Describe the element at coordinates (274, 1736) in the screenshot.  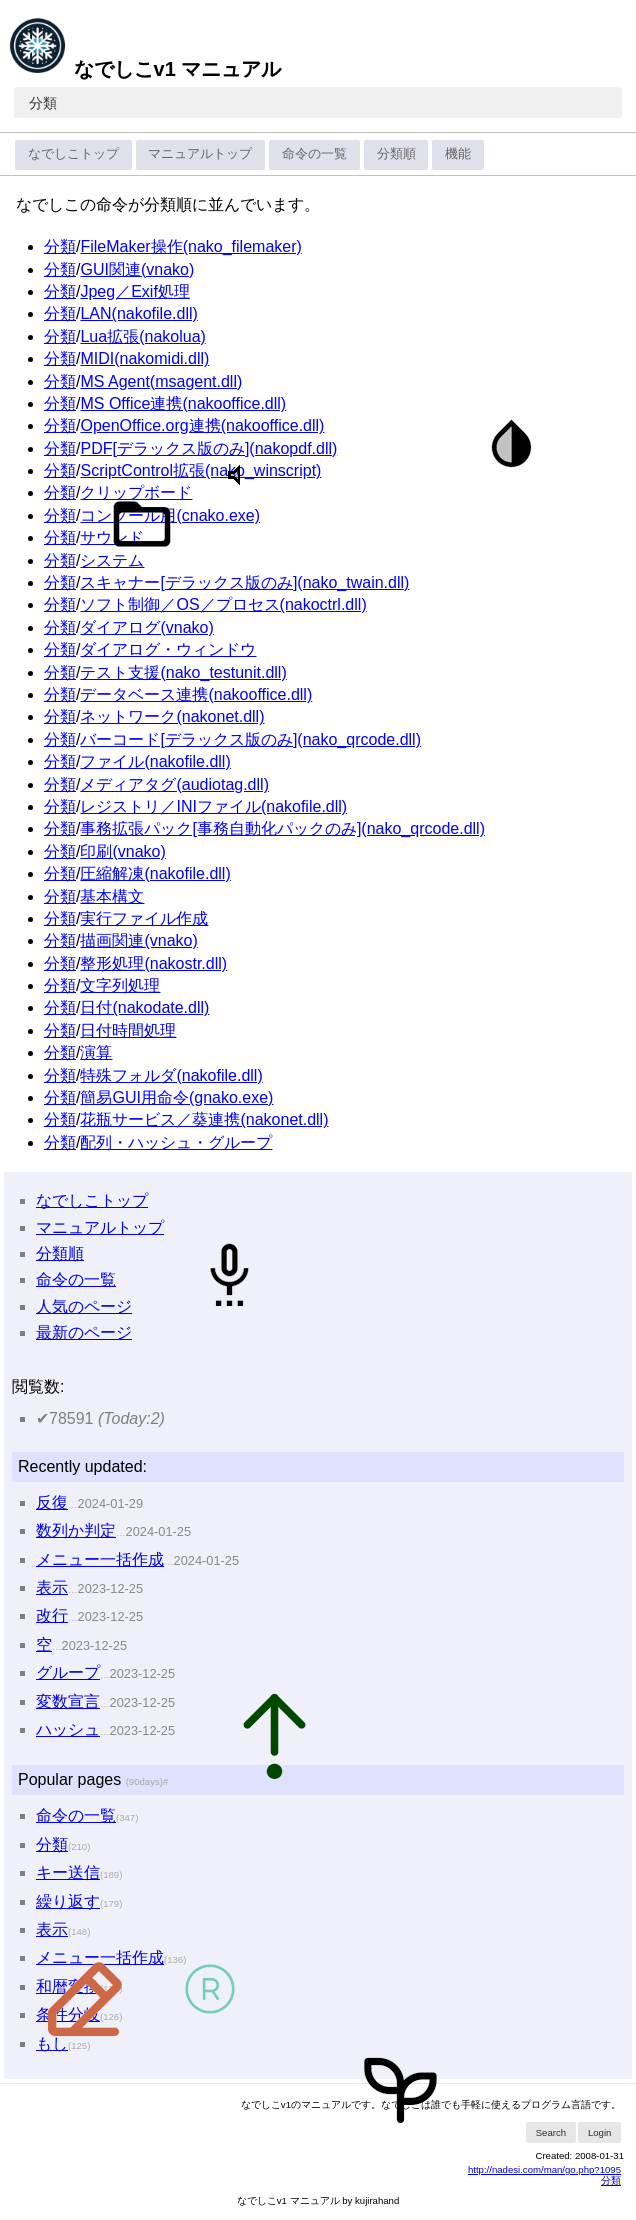
I see `upload from current location` at that location.